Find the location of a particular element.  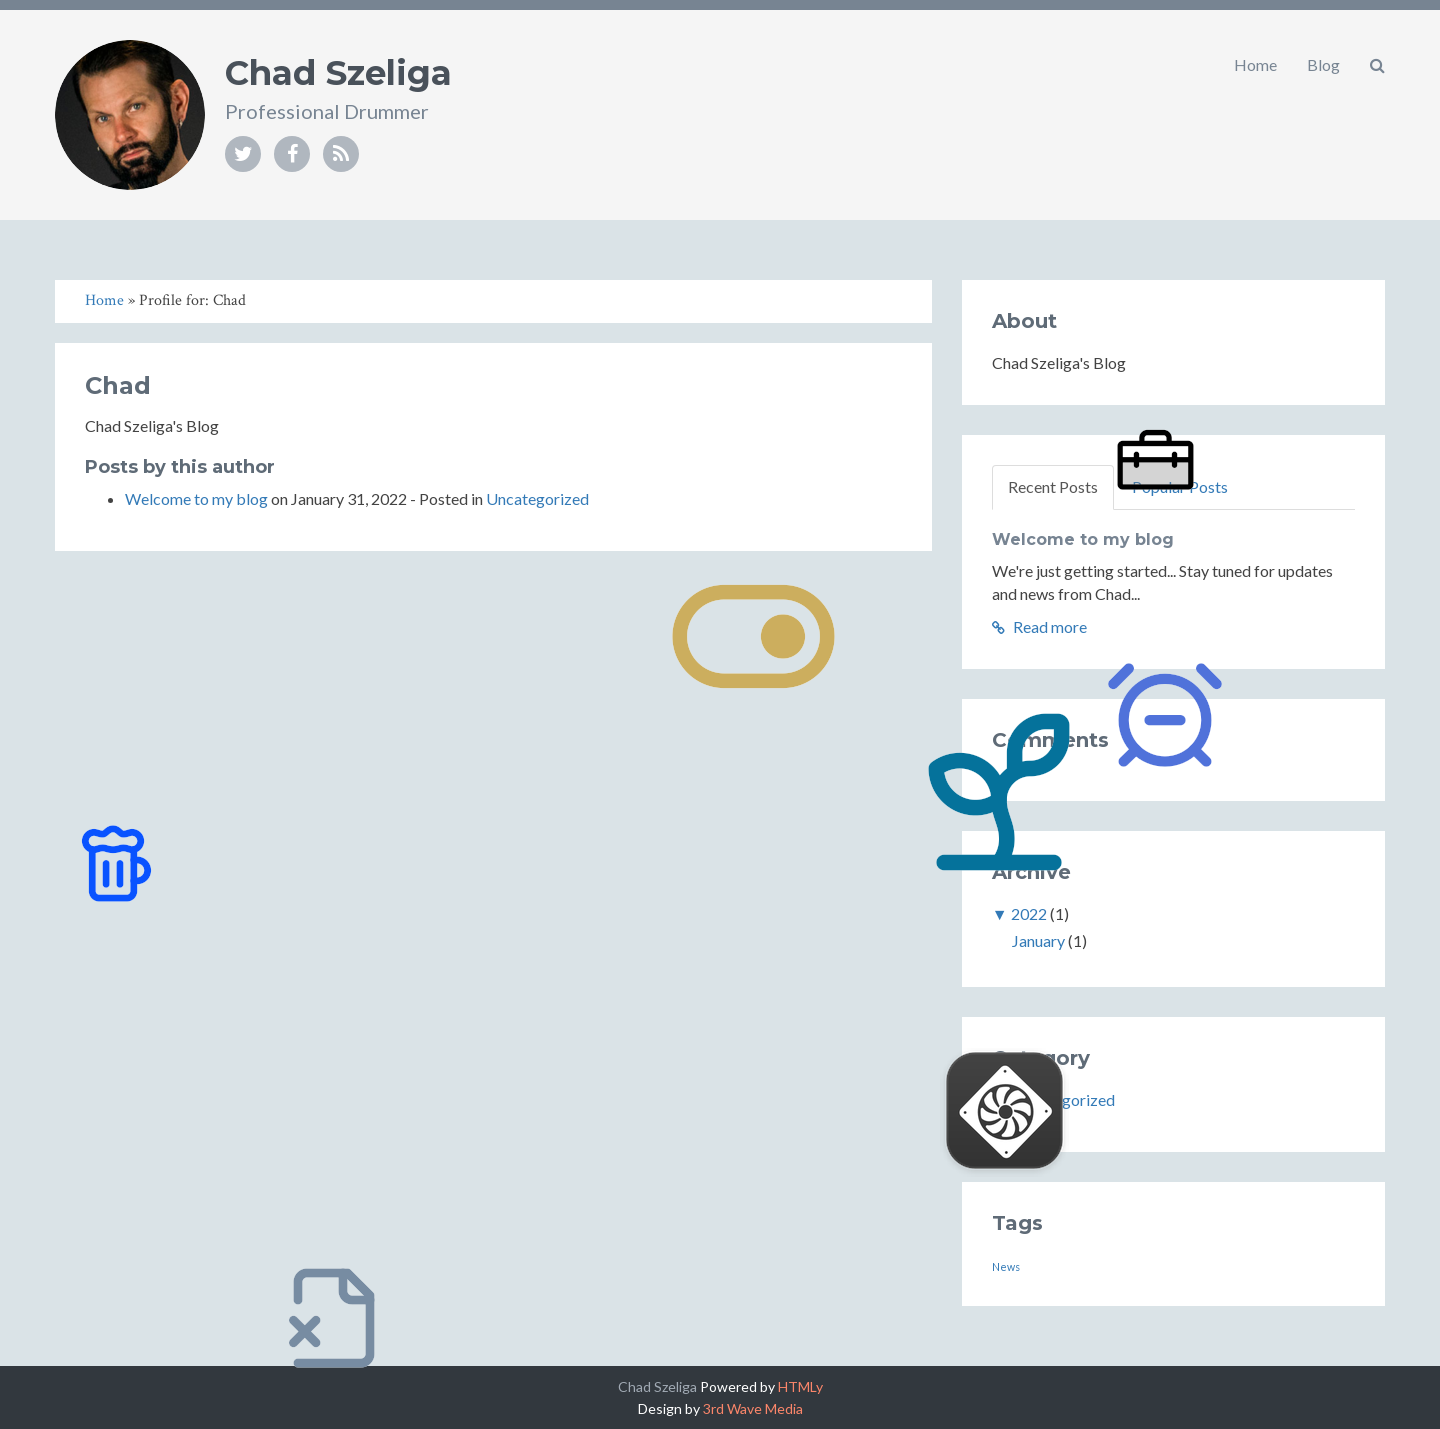

toggle switch in the on position is located at coordinates (753, 636).